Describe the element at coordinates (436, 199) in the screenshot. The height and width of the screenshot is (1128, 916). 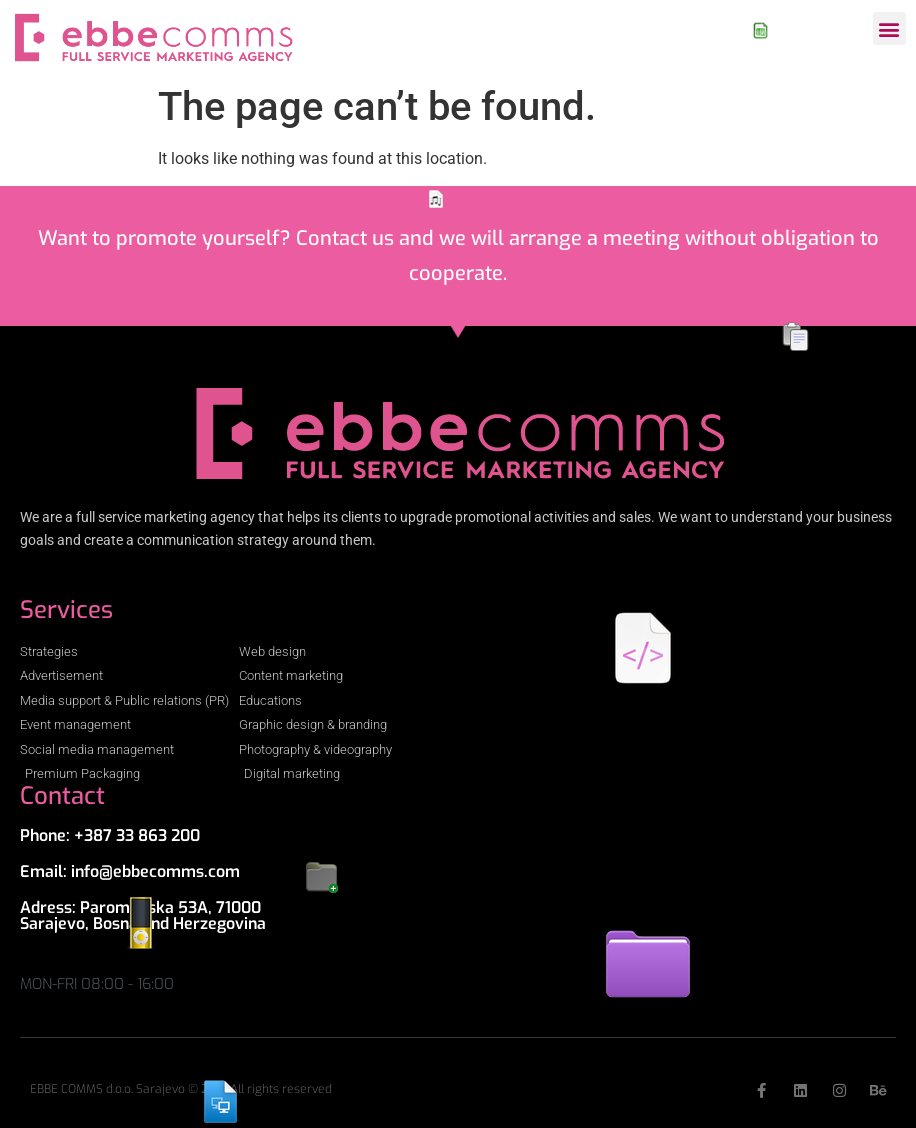
I see `an eMelody ringtone or melody file` at that location.